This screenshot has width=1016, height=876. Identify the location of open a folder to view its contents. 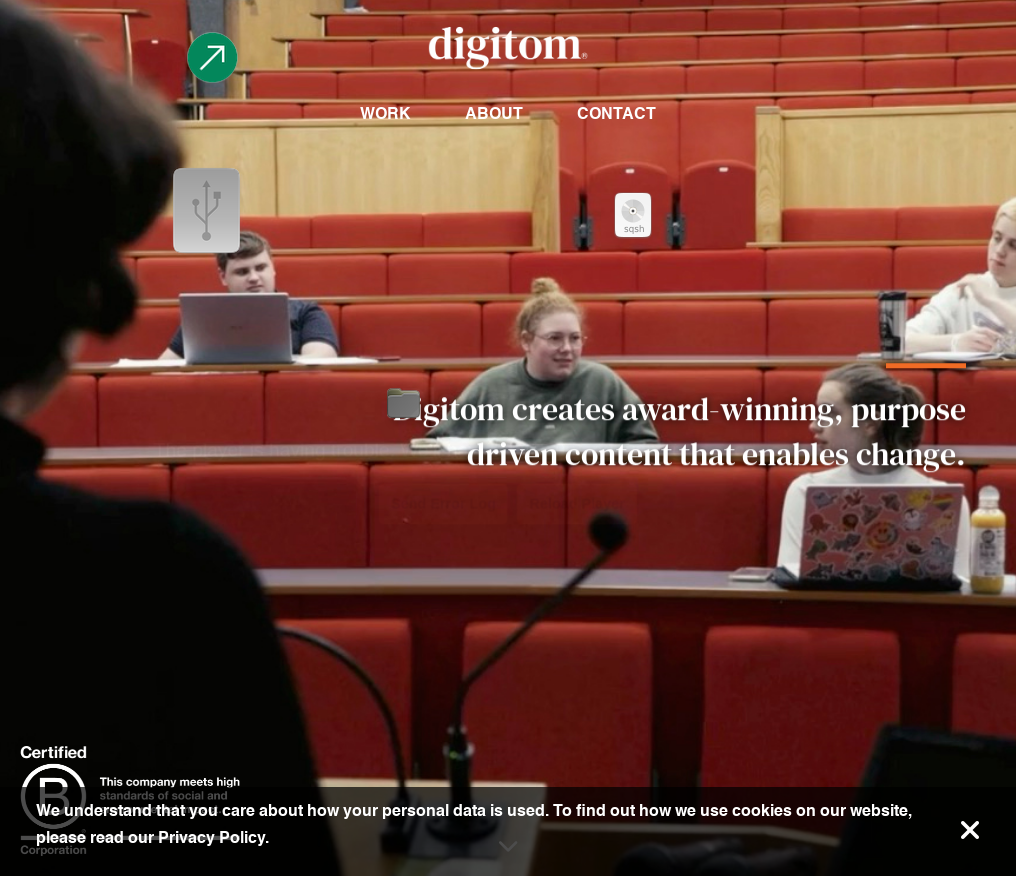
(403, 402).